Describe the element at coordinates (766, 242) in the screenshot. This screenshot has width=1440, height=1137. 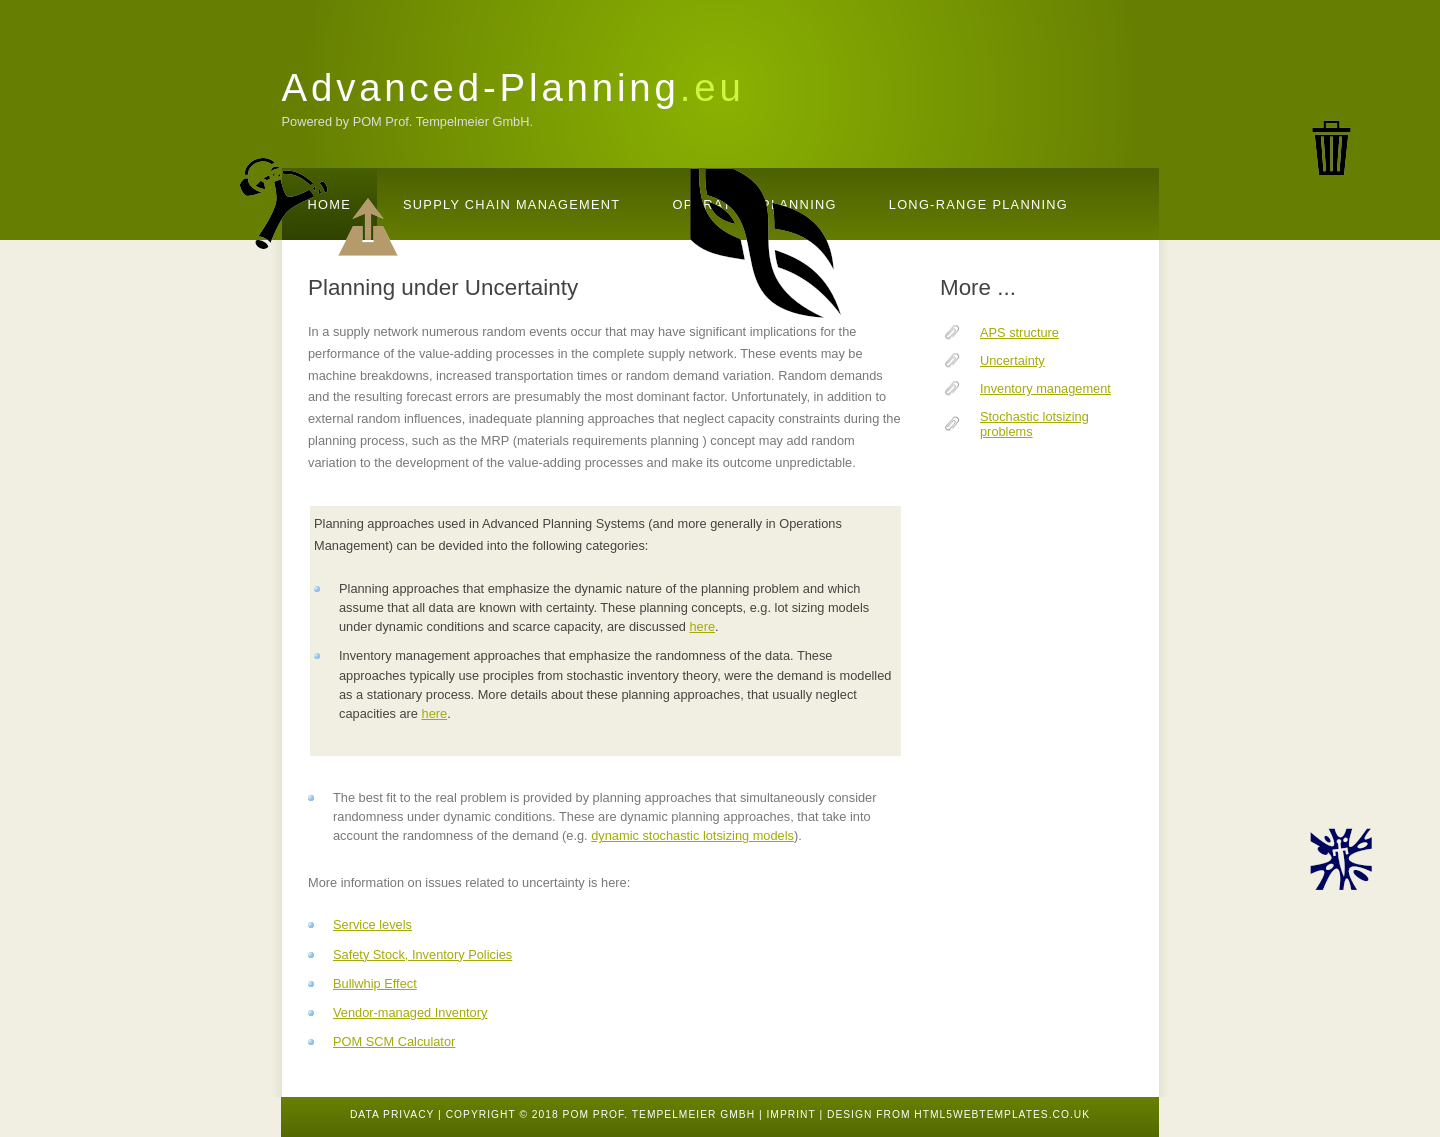
I see `activate tentacle attack ability` at that location.